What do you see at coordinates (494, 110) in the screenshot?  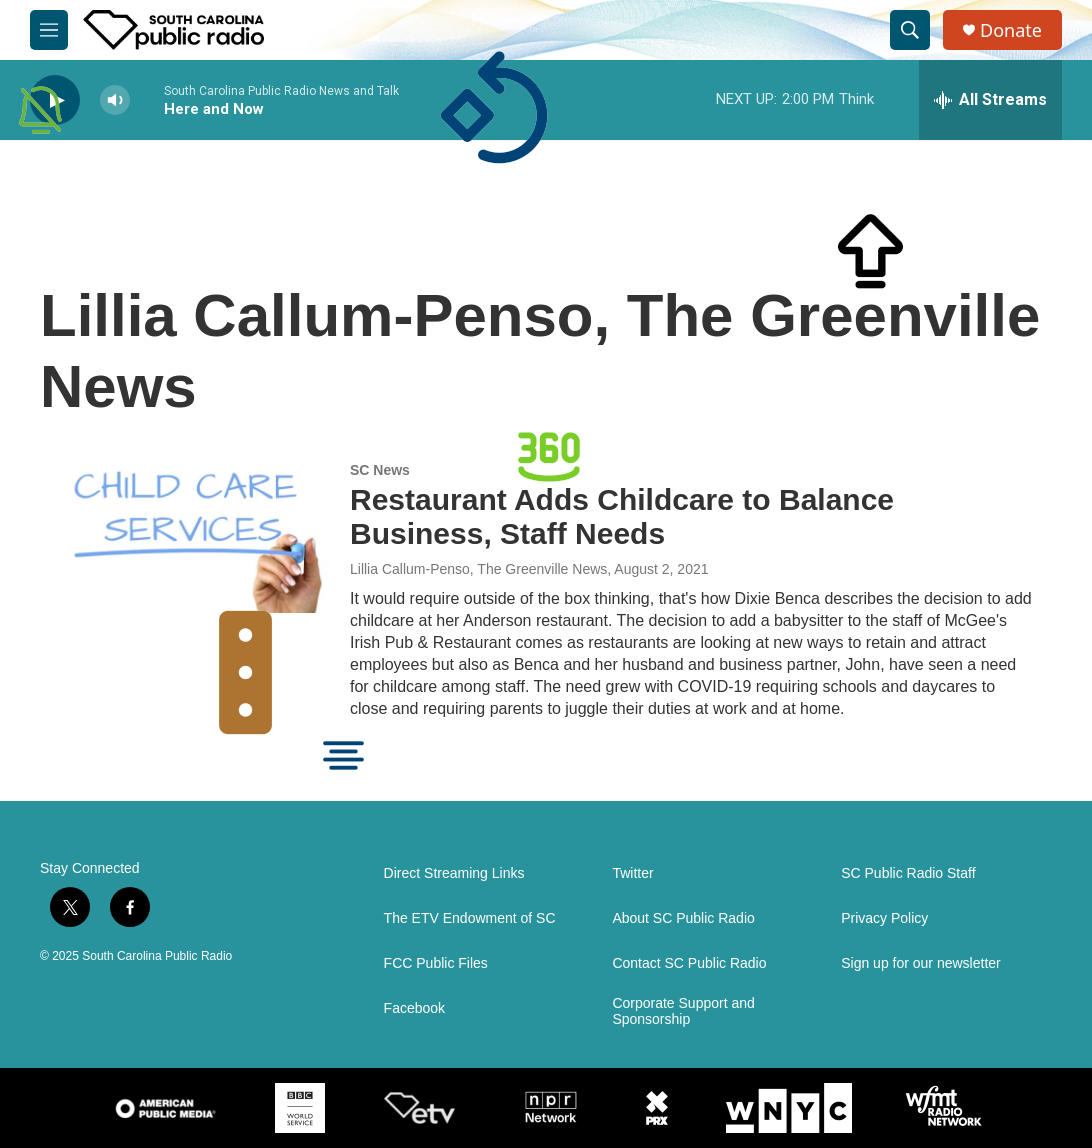 I see `refresh or reload placeholder content` at bounding box center [494, 110].